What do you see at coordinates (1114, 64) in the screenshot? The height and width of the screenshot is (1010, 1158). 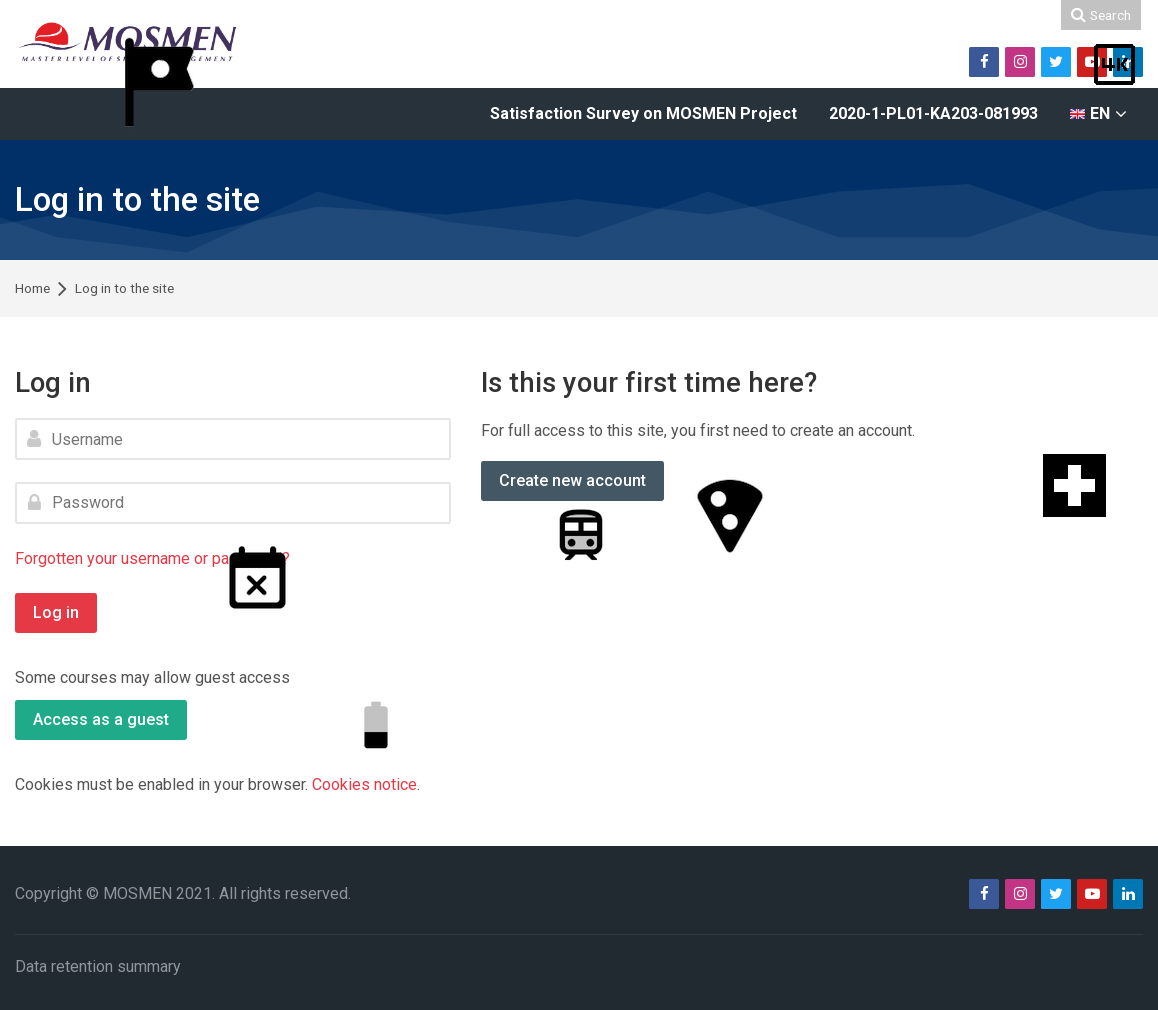 I see `switch to 4k video resolution` at bounding box center [1114, 64].